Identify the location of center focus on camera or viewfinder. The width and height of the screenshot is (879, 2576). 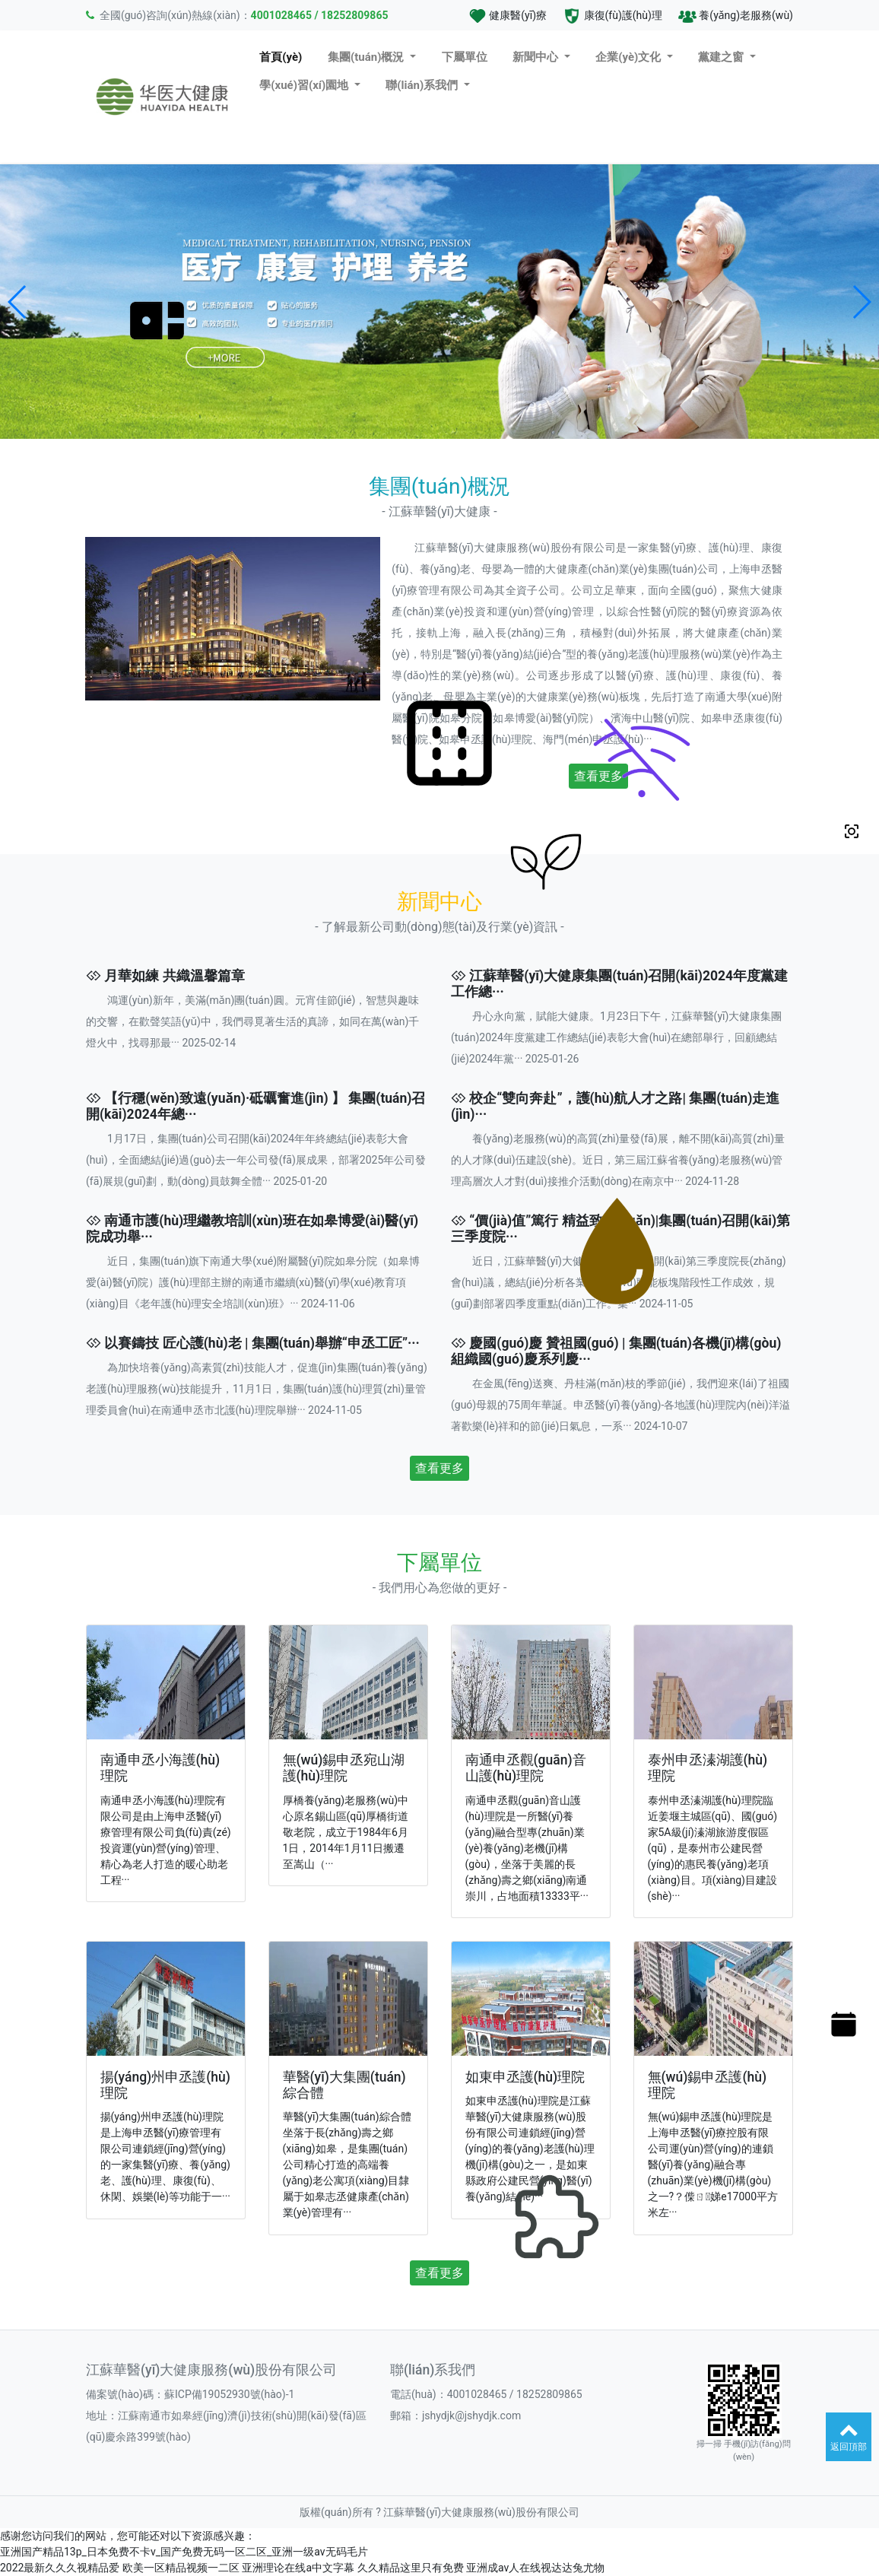
(852, 831).